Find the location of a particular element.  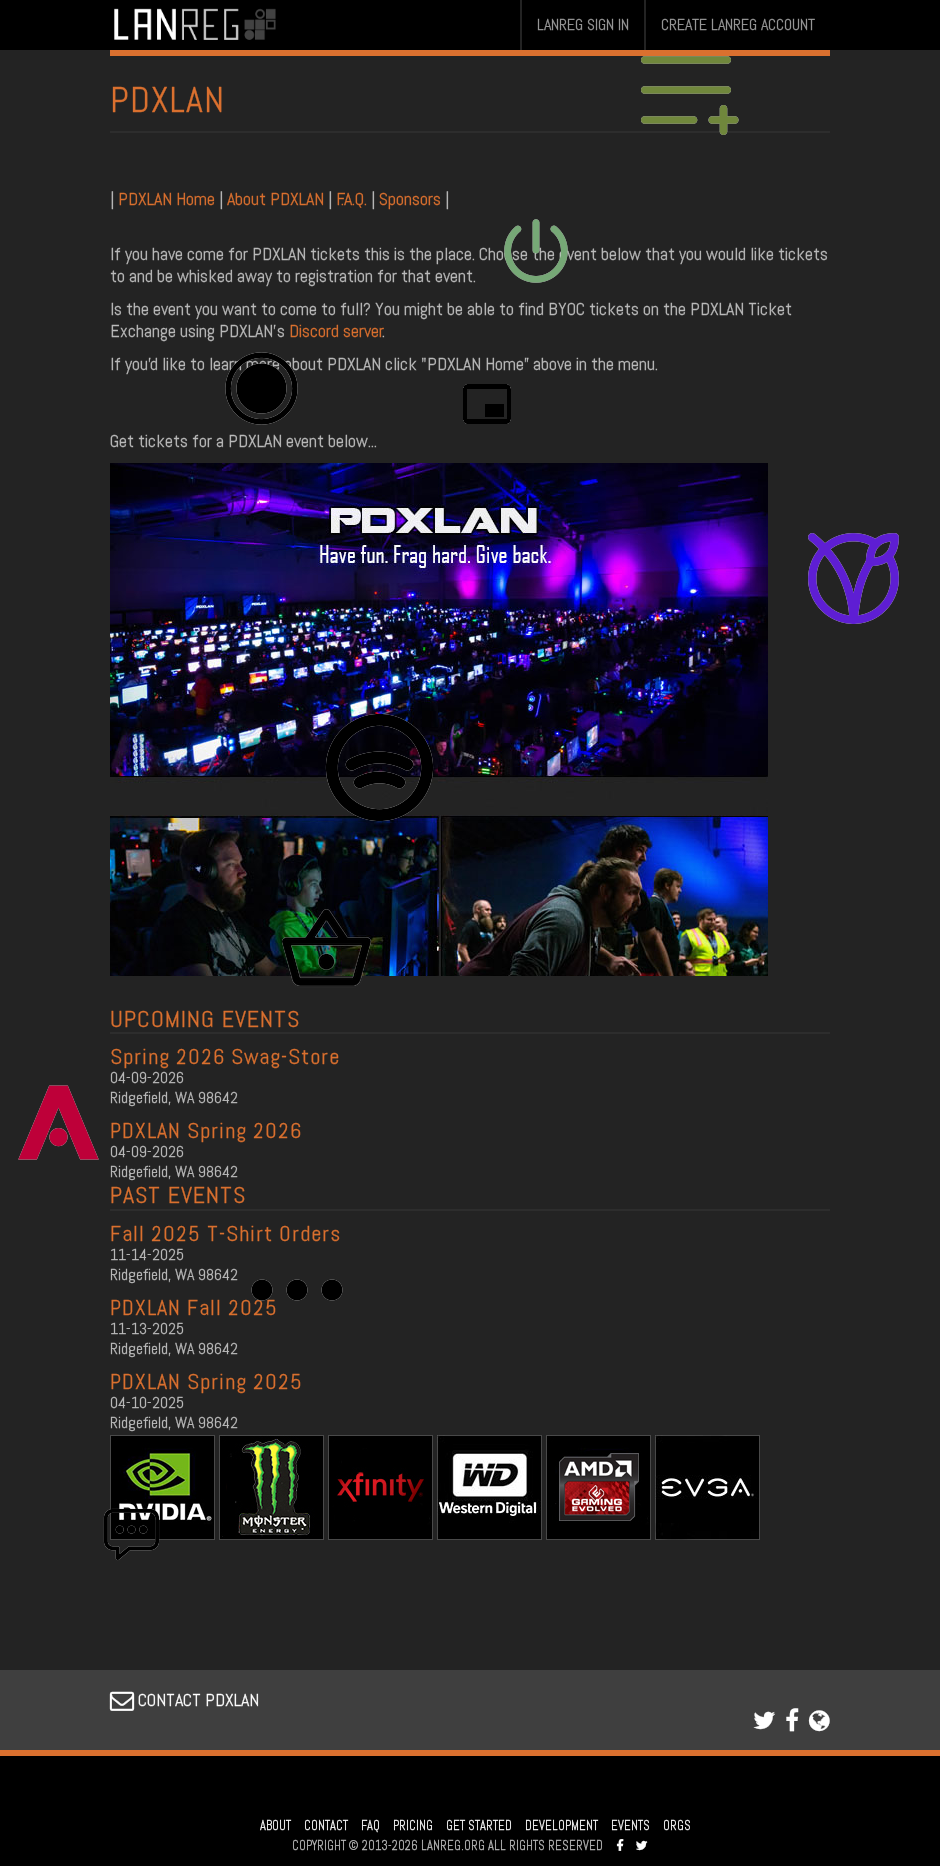

selected option in a radio button group is located at coordinates (261, 388).